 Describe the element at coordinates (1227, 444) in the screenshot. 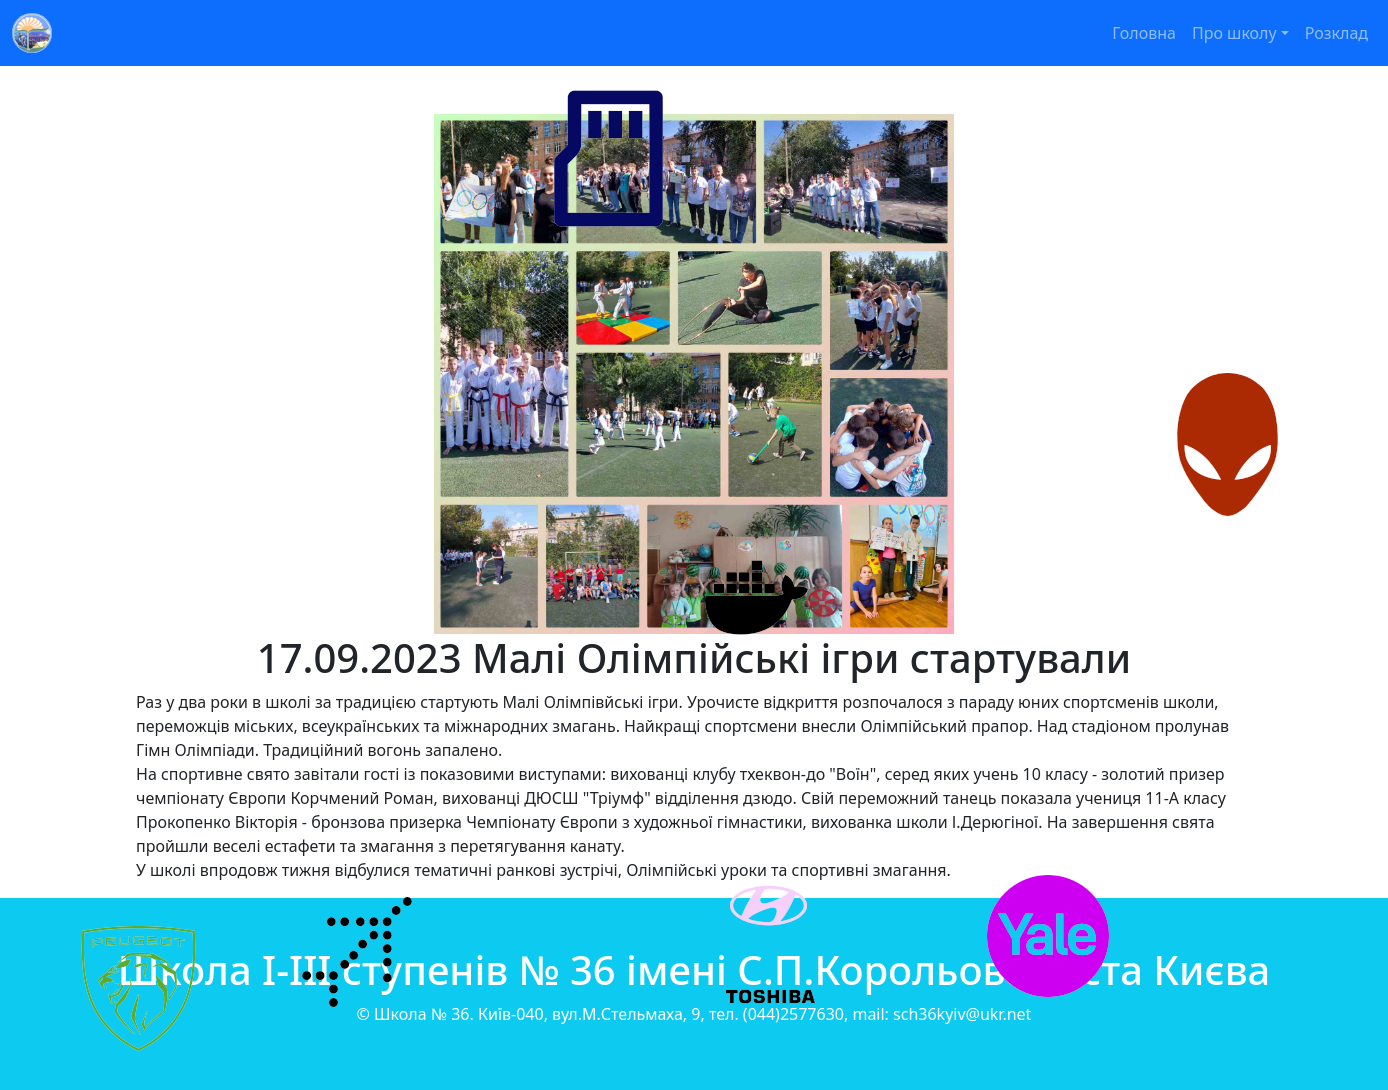

I see `Alienware brand logo` at that location.